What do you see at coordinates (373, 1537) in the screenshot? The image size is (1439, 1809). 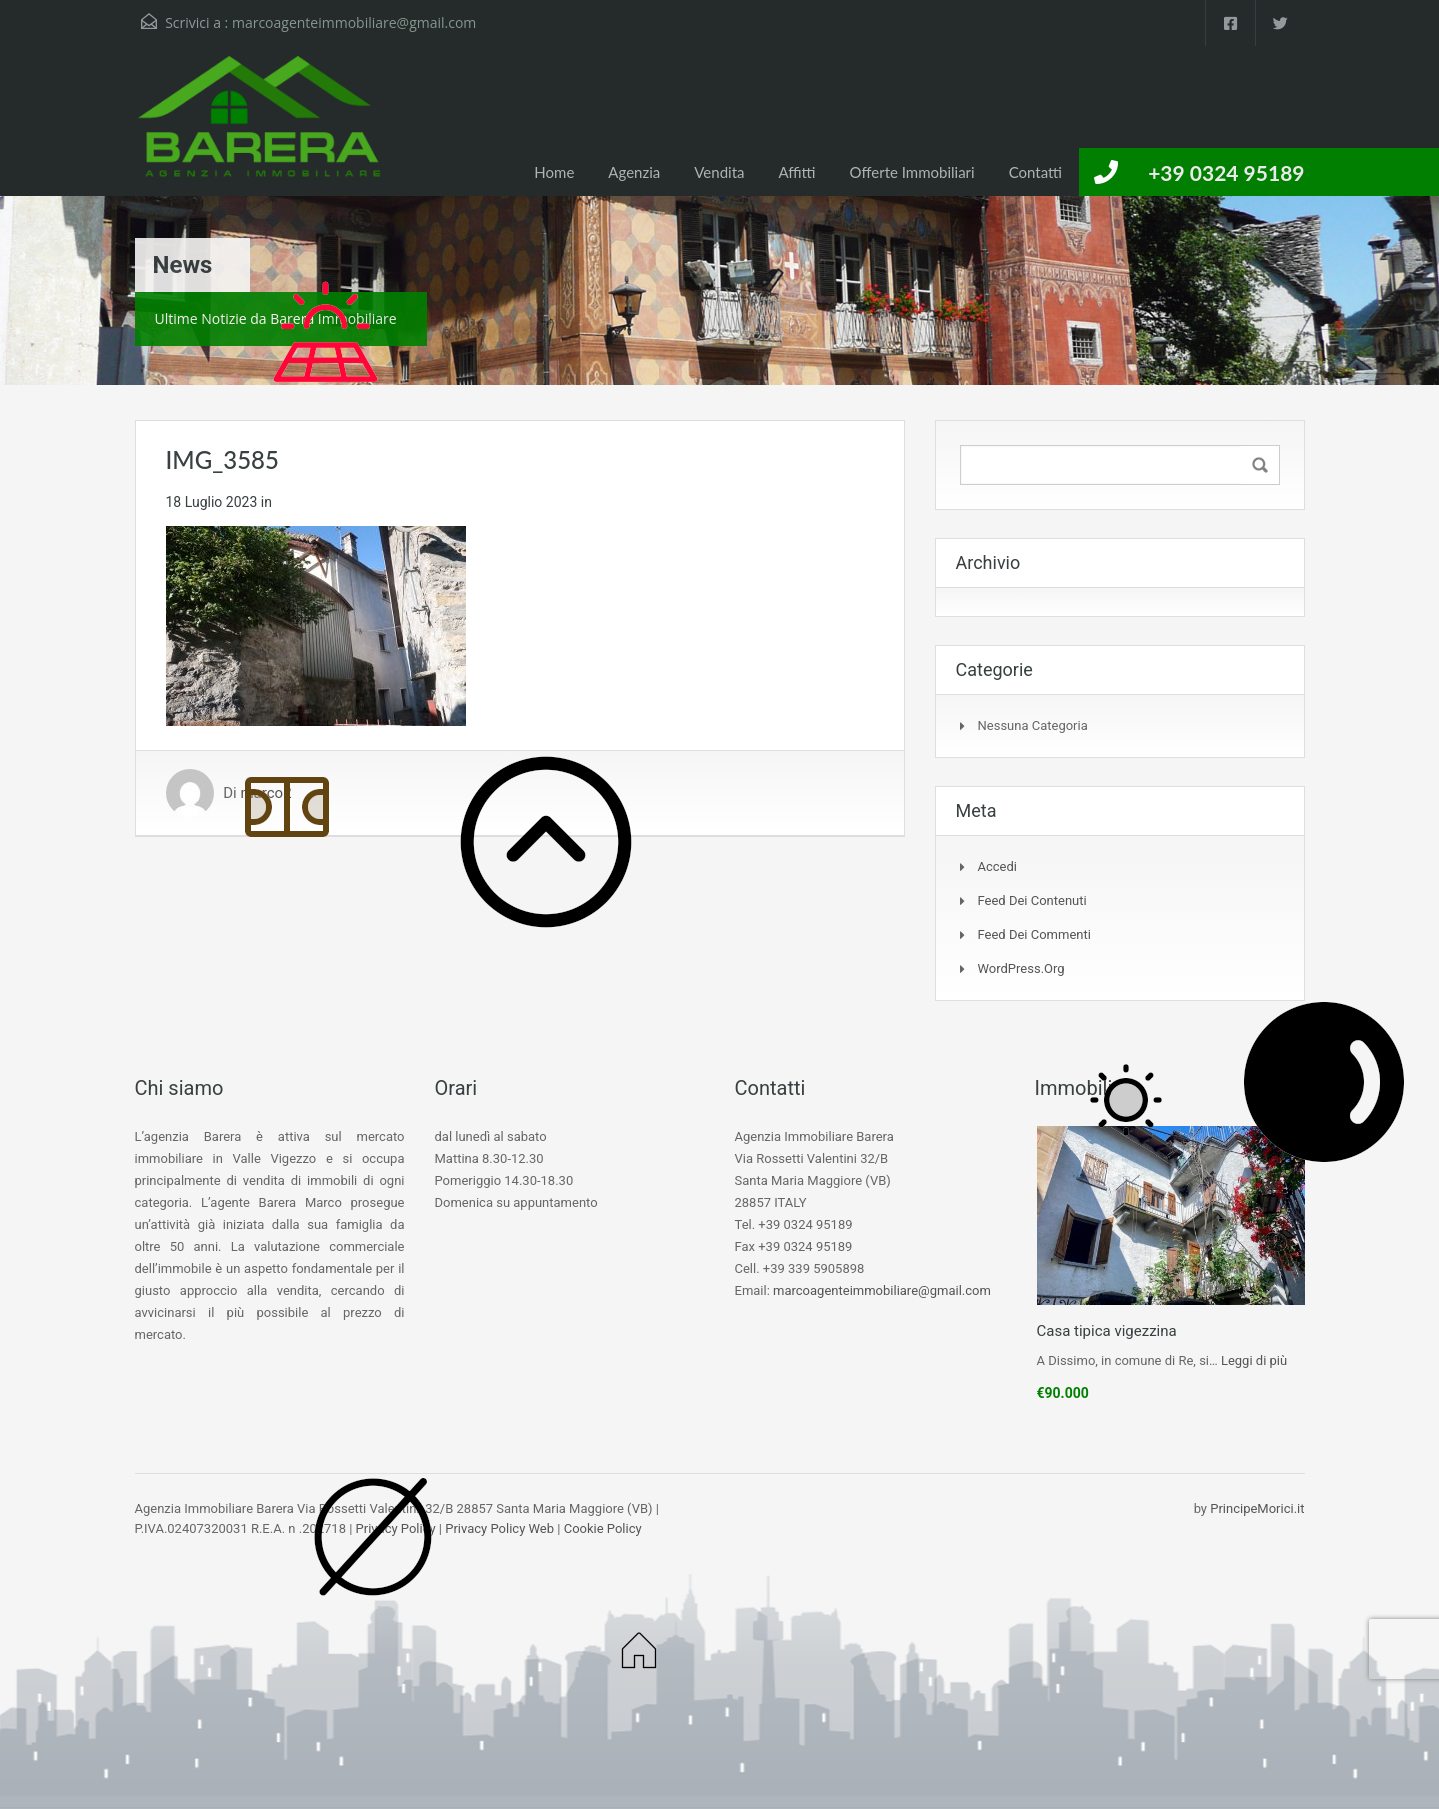 I see `indicates an empty or null state` at bounding box center [373, 1537].